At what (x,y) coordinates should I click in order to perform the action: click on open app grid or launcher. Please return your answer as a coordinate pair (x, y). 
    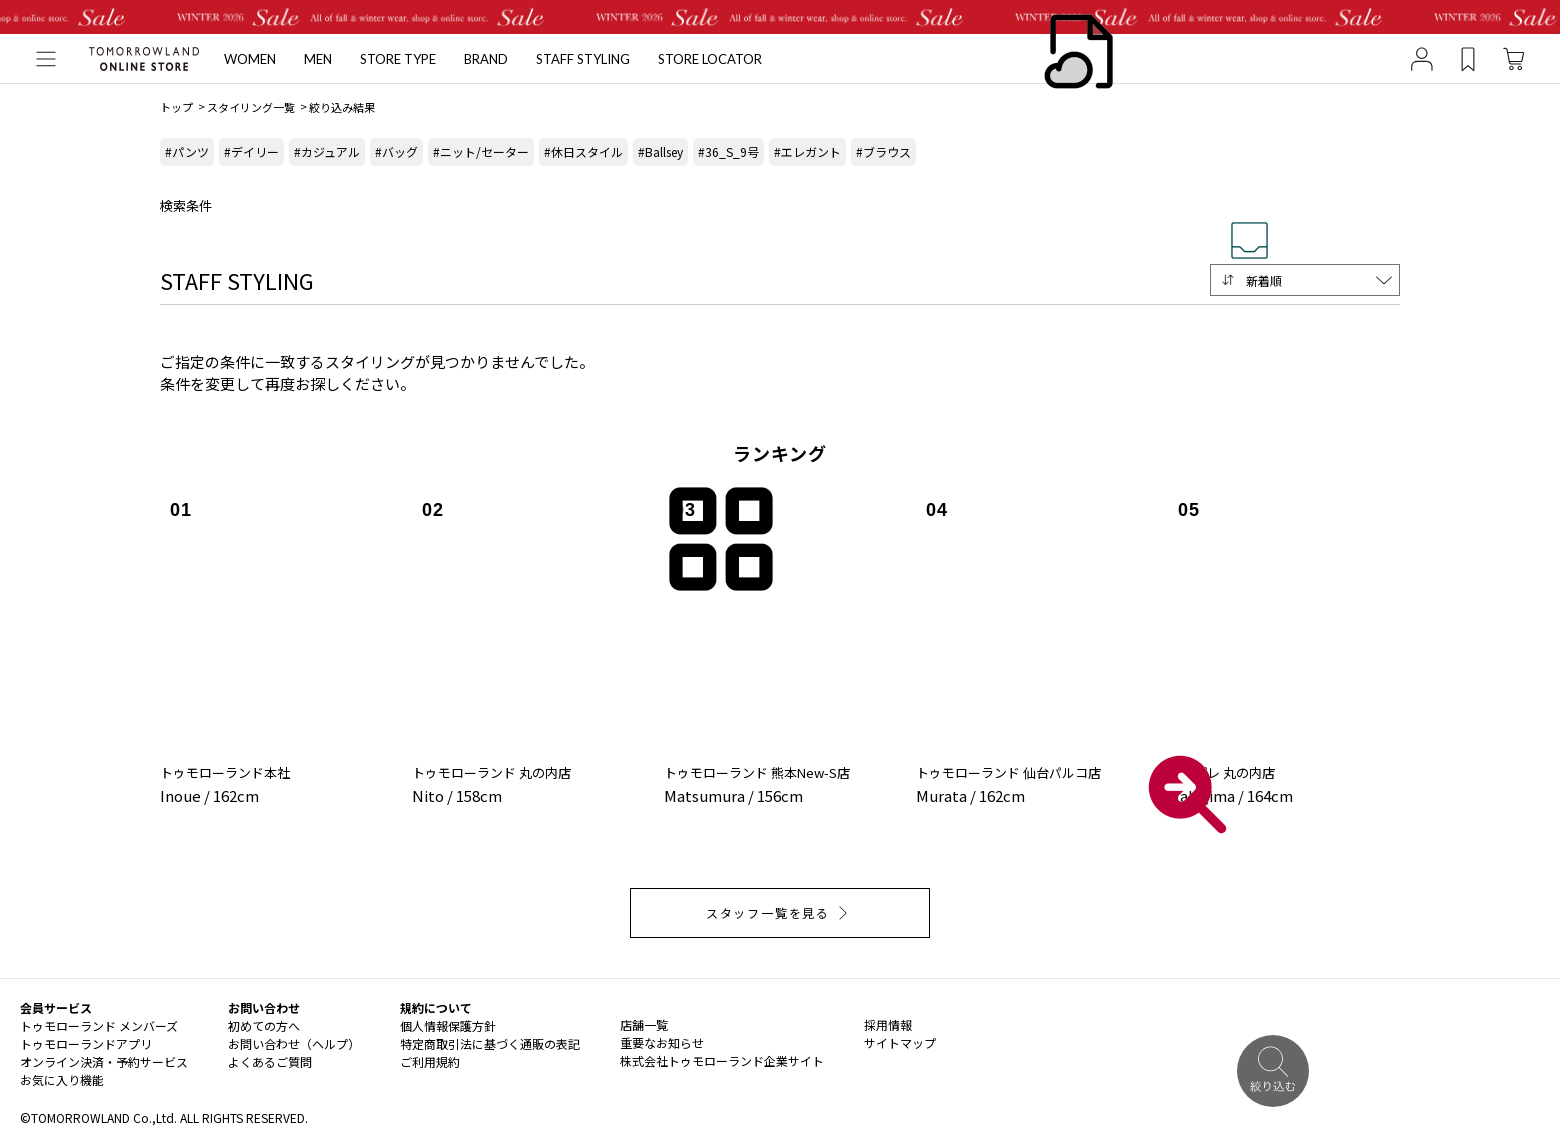
    Looking at the image, I should click on (721, 539).